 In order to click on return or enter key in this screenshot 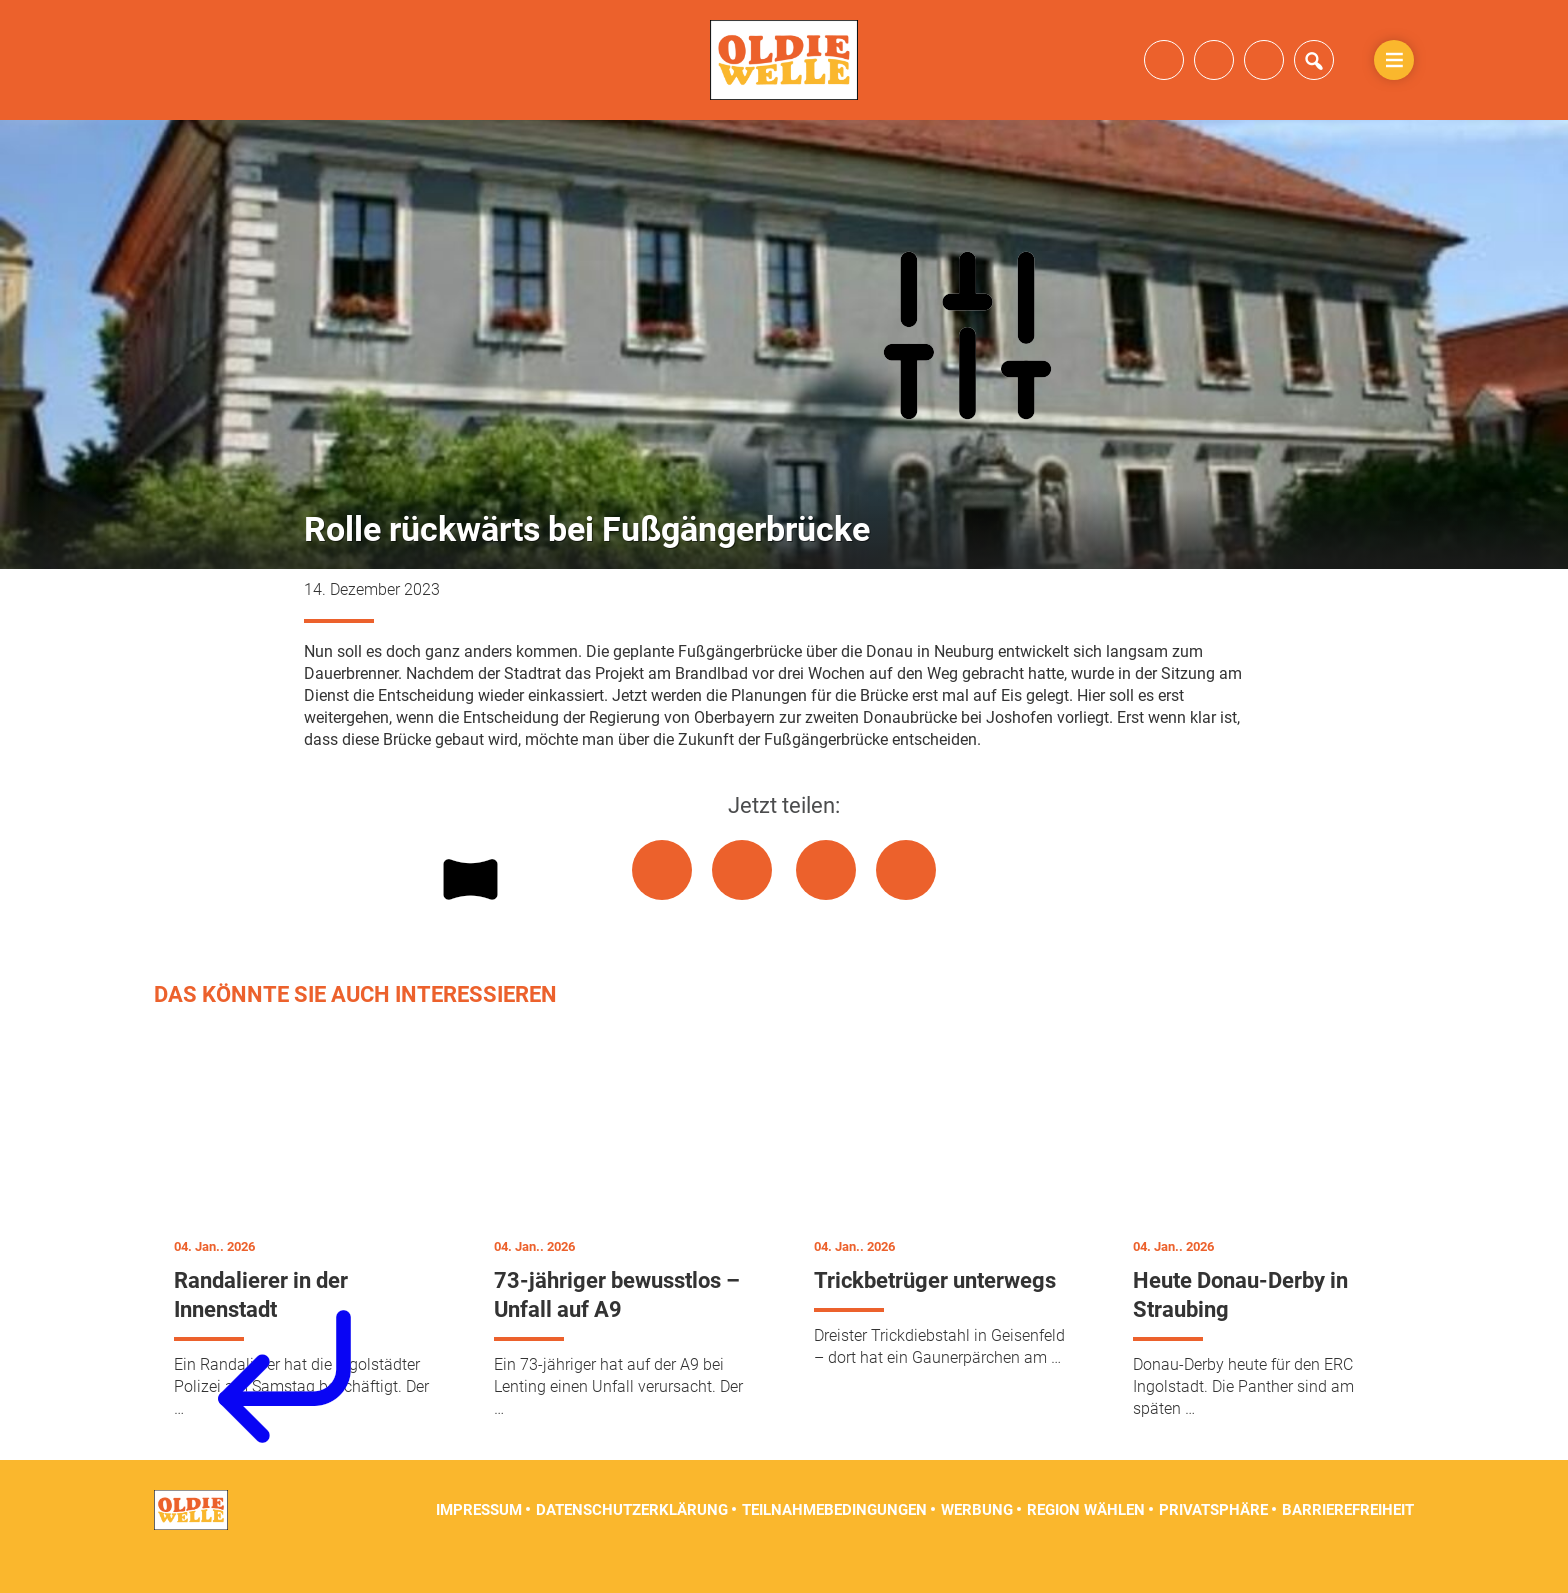, I will do `click(284, 1376)`.